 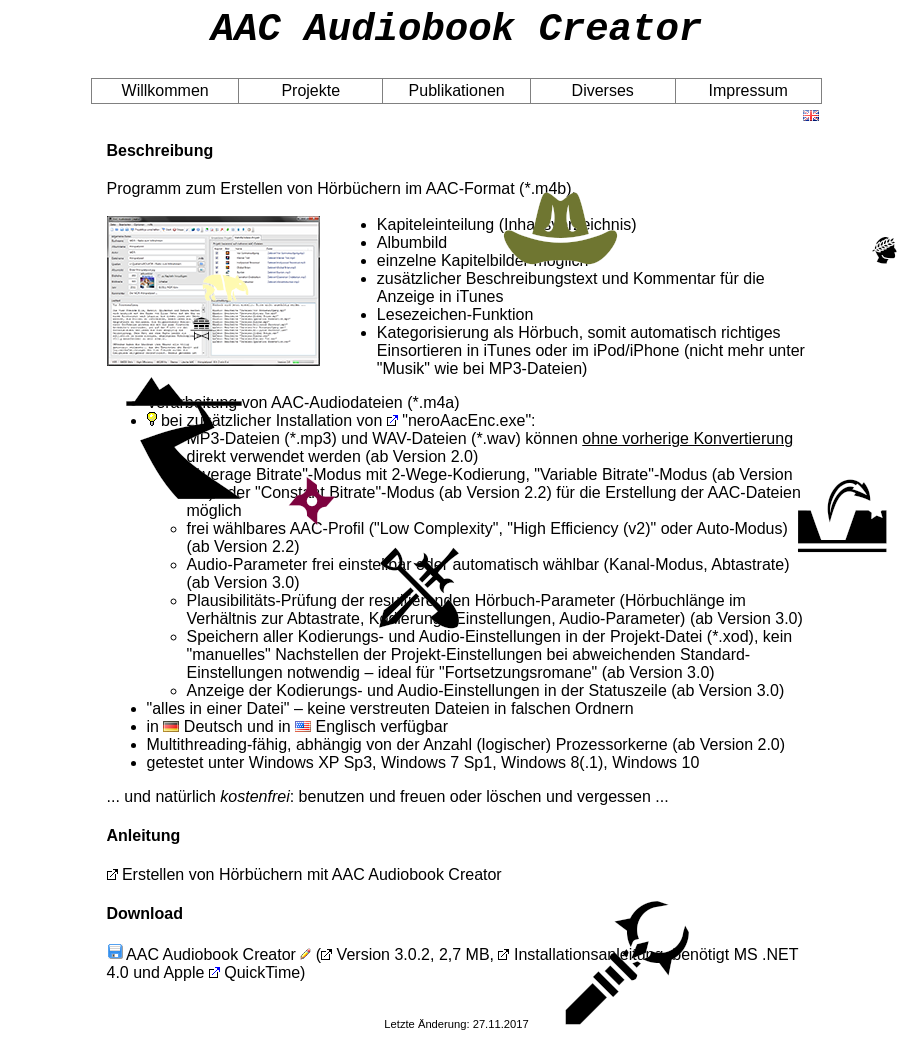 What do you see at coordinates (885, 250) in the screenshot?
I see `represents a roman empire or ancient history themed game` at bounding box center [885, 250].